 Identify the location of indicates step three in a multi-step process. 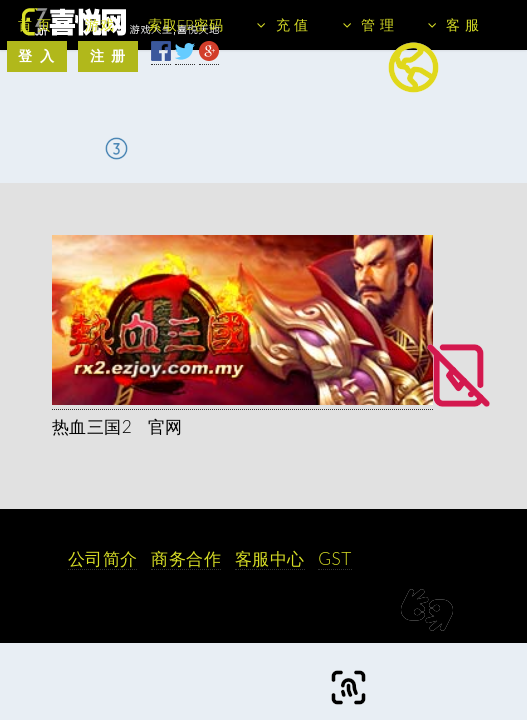
(116, 148).